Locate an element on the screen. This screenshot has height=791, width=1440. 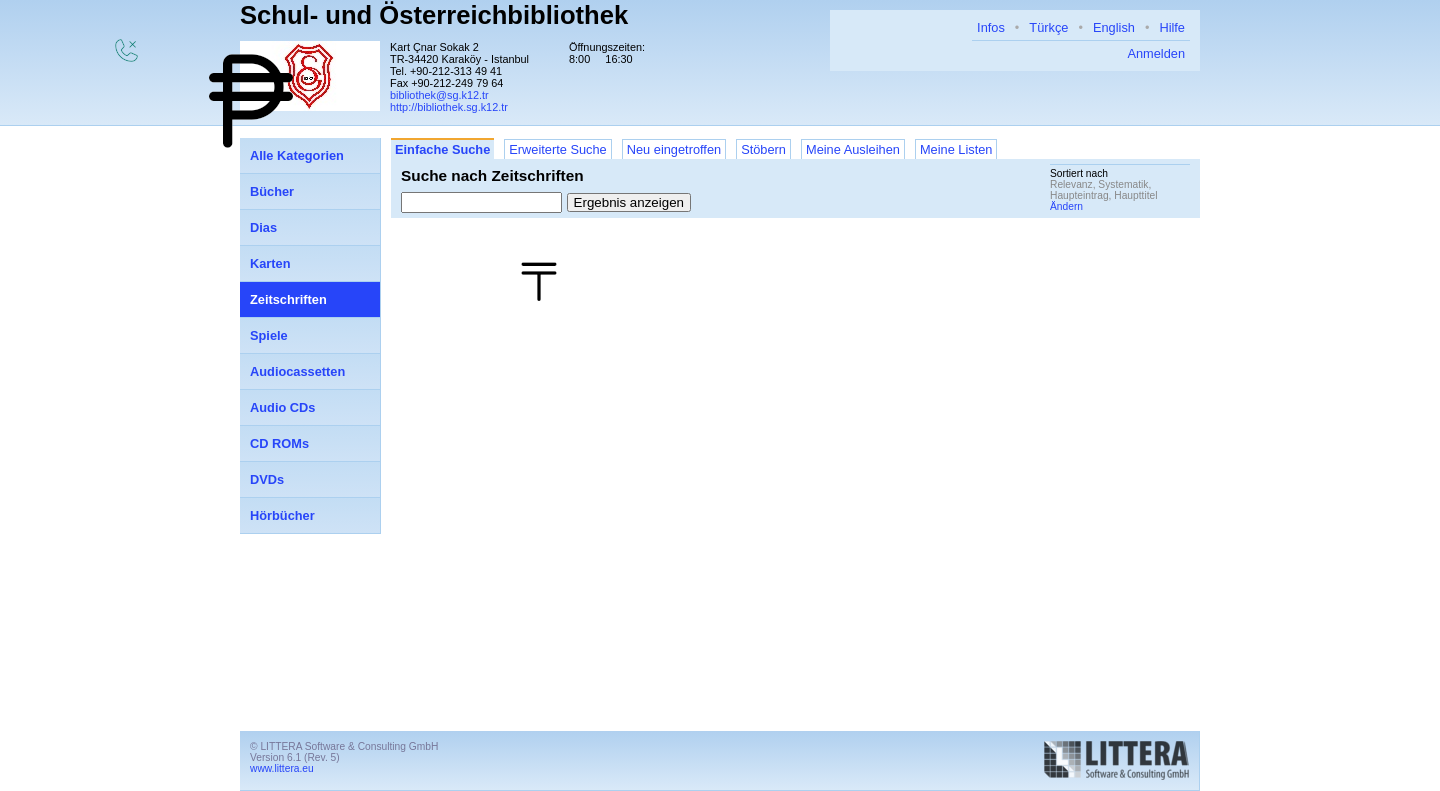
display prices in kazakhstani tenge is located at coordinates (539, 280).